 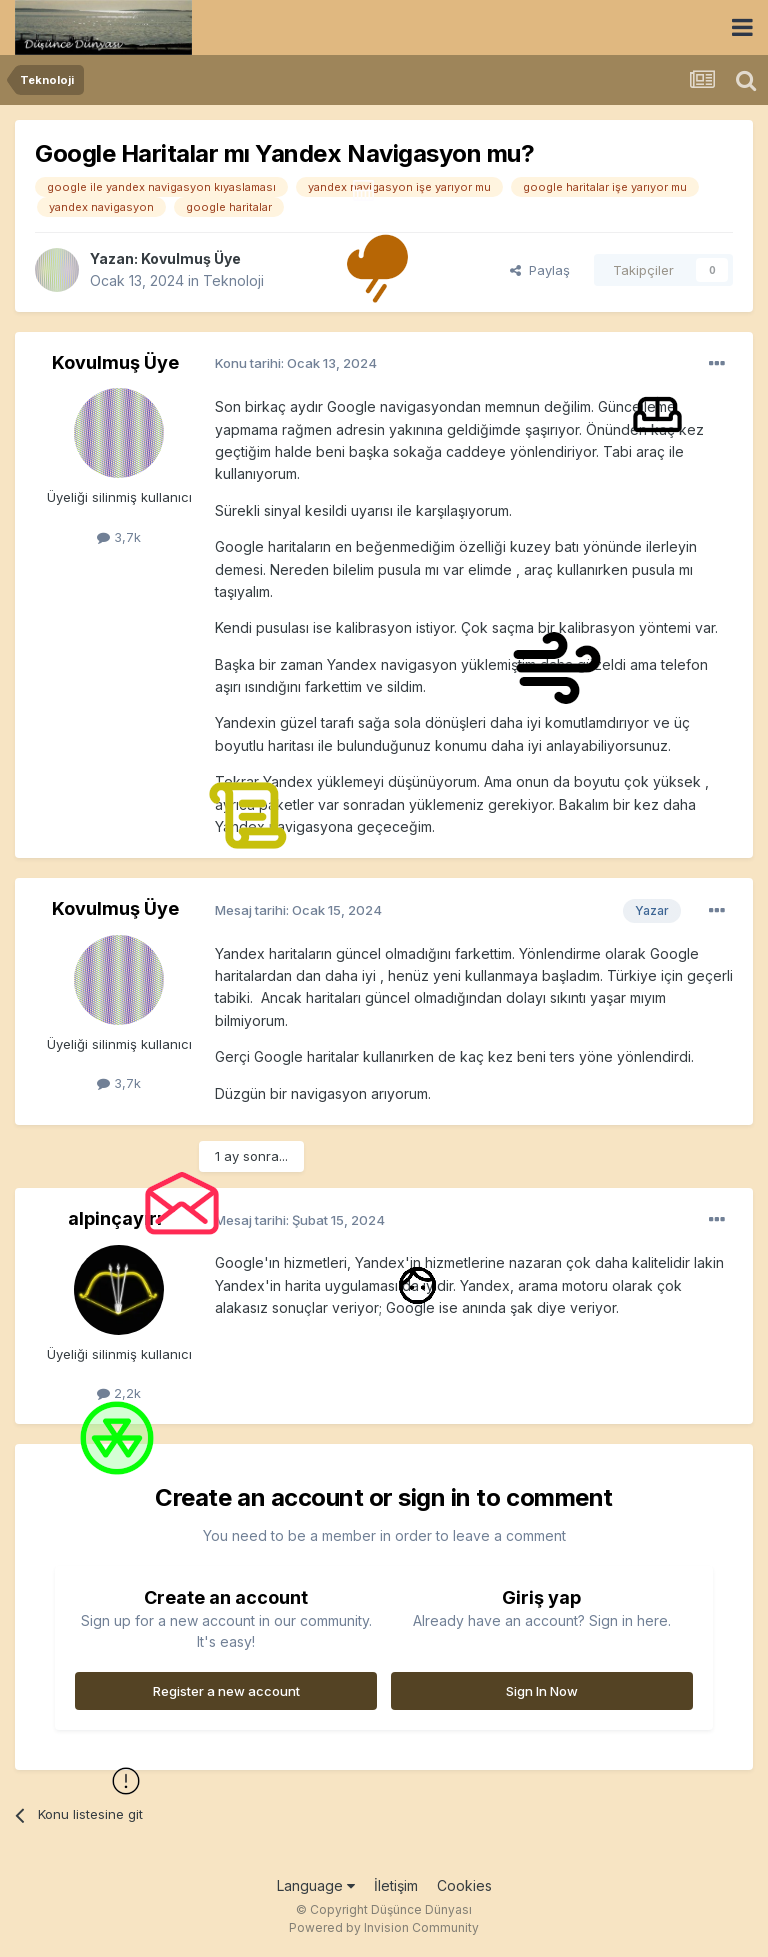 I want to click on indicates rainy weather conditions, so click(x=377, y=267).